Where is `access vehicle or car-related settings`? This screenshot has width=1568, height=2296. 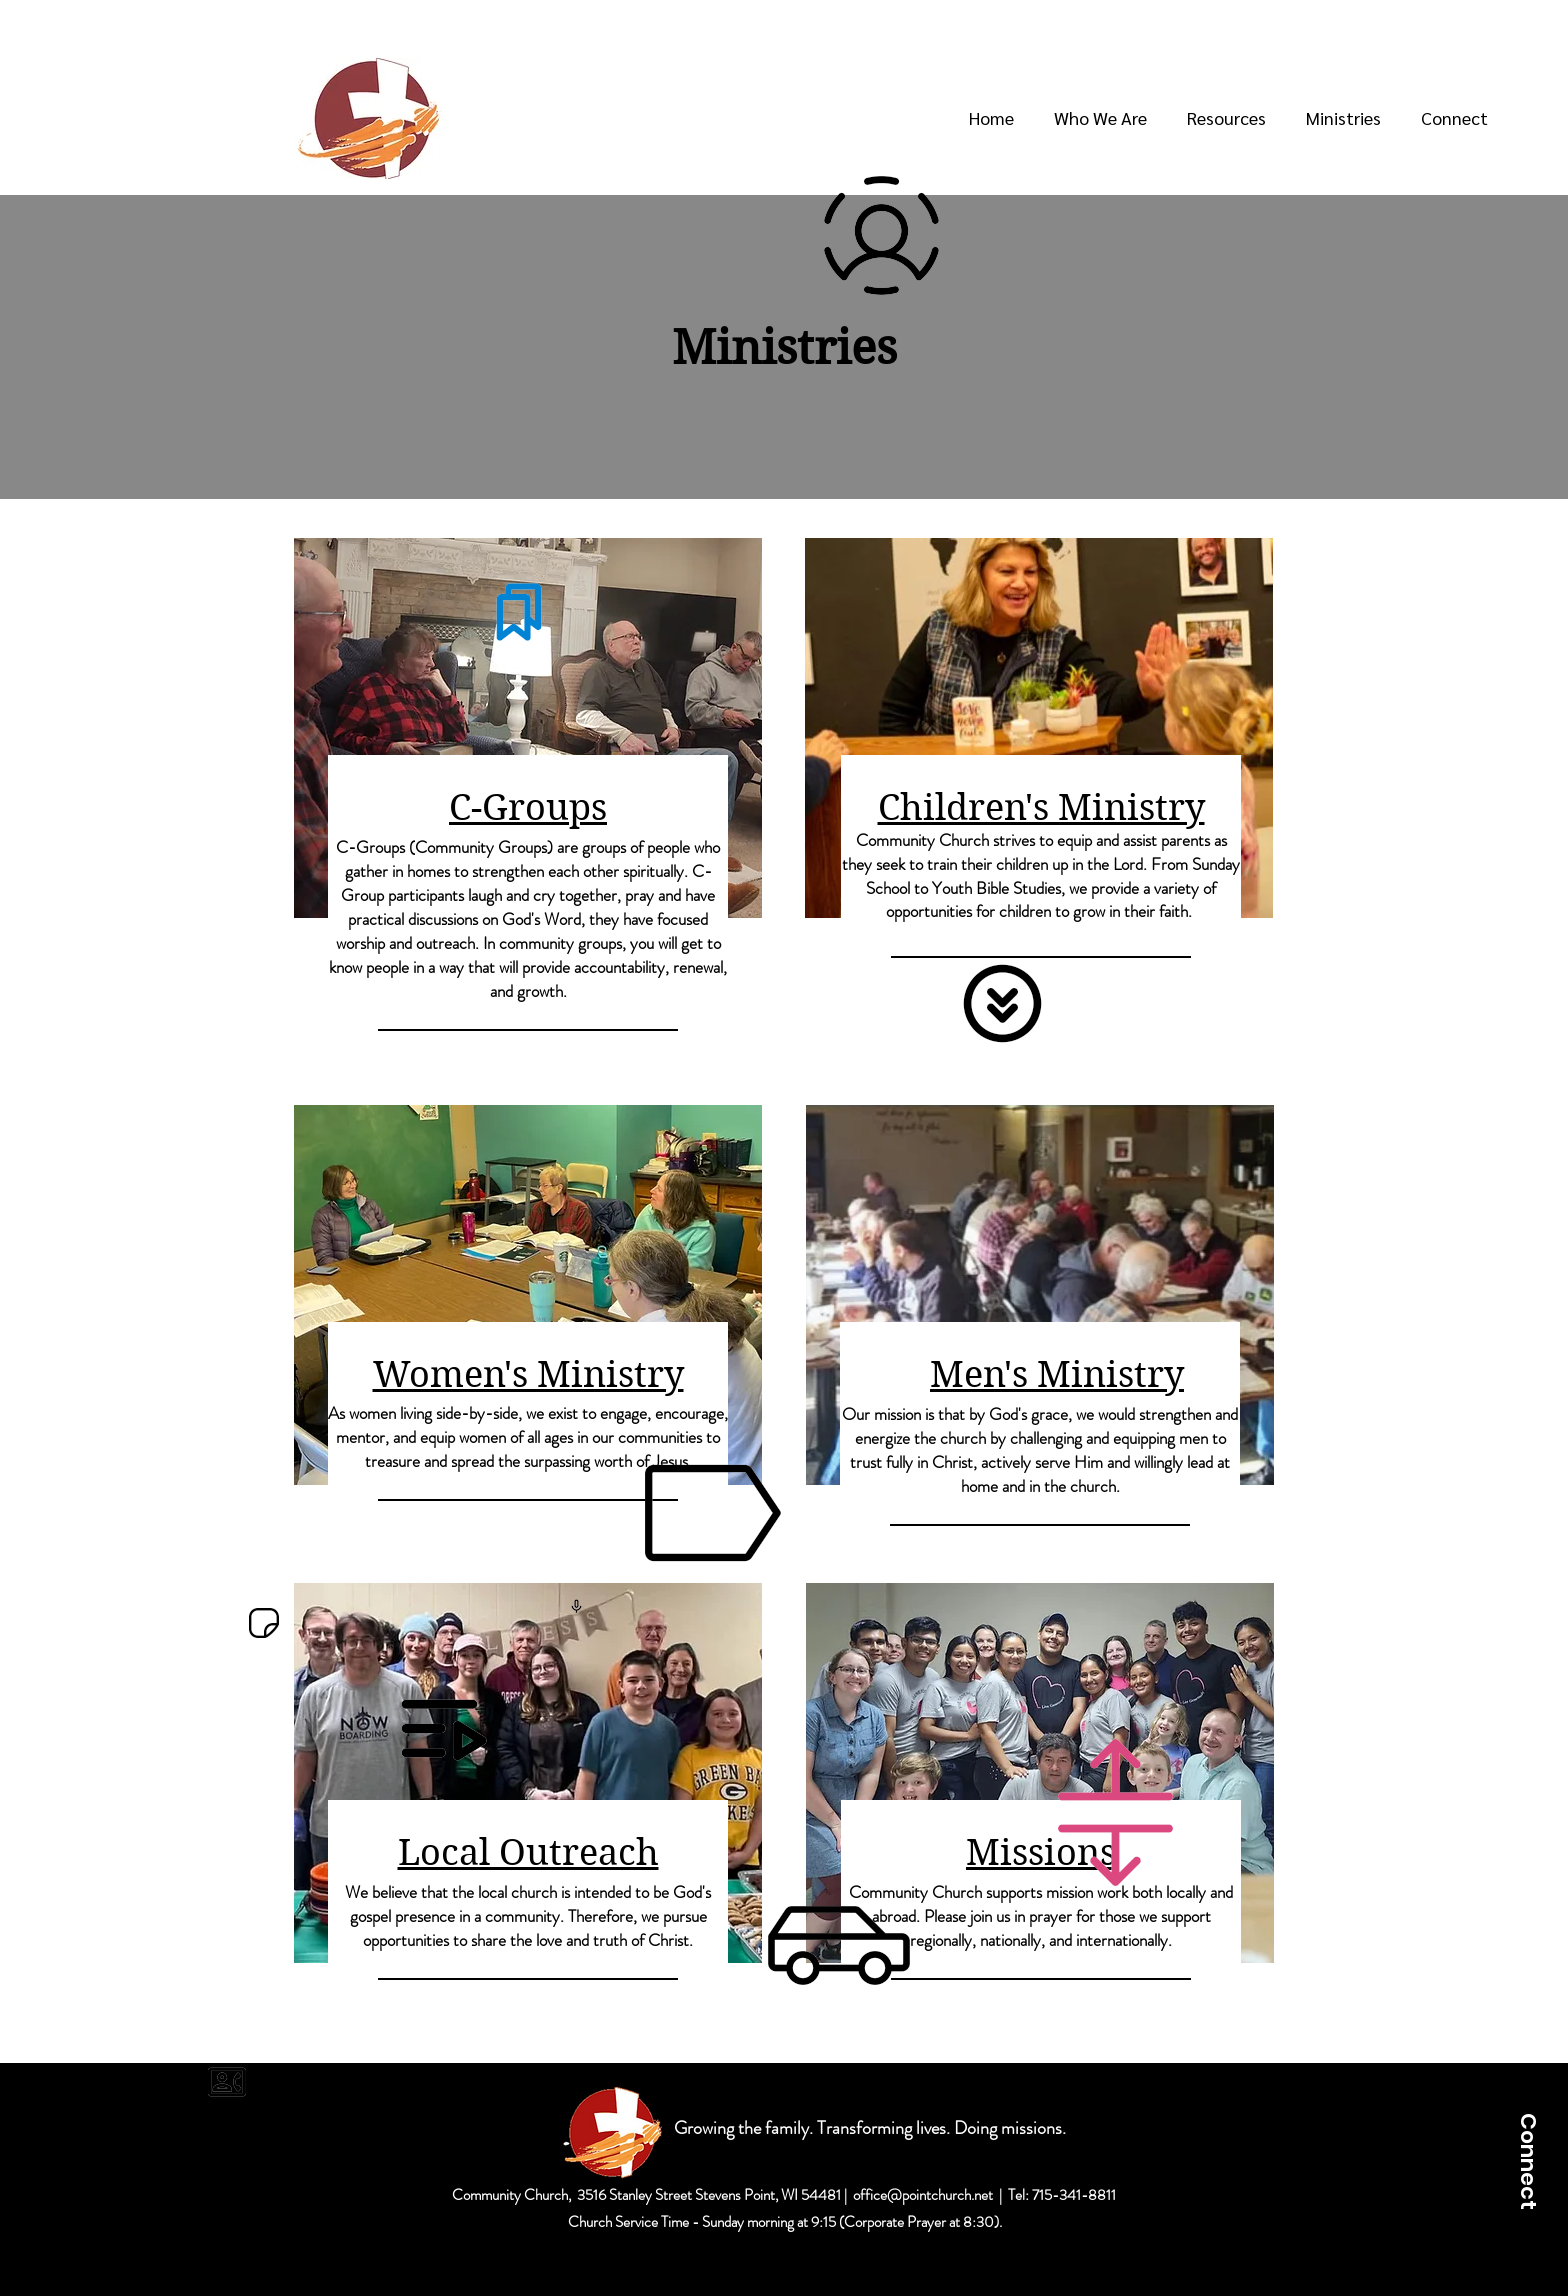
access vehicle or car-related settings is located at coordinates (839, 1941).